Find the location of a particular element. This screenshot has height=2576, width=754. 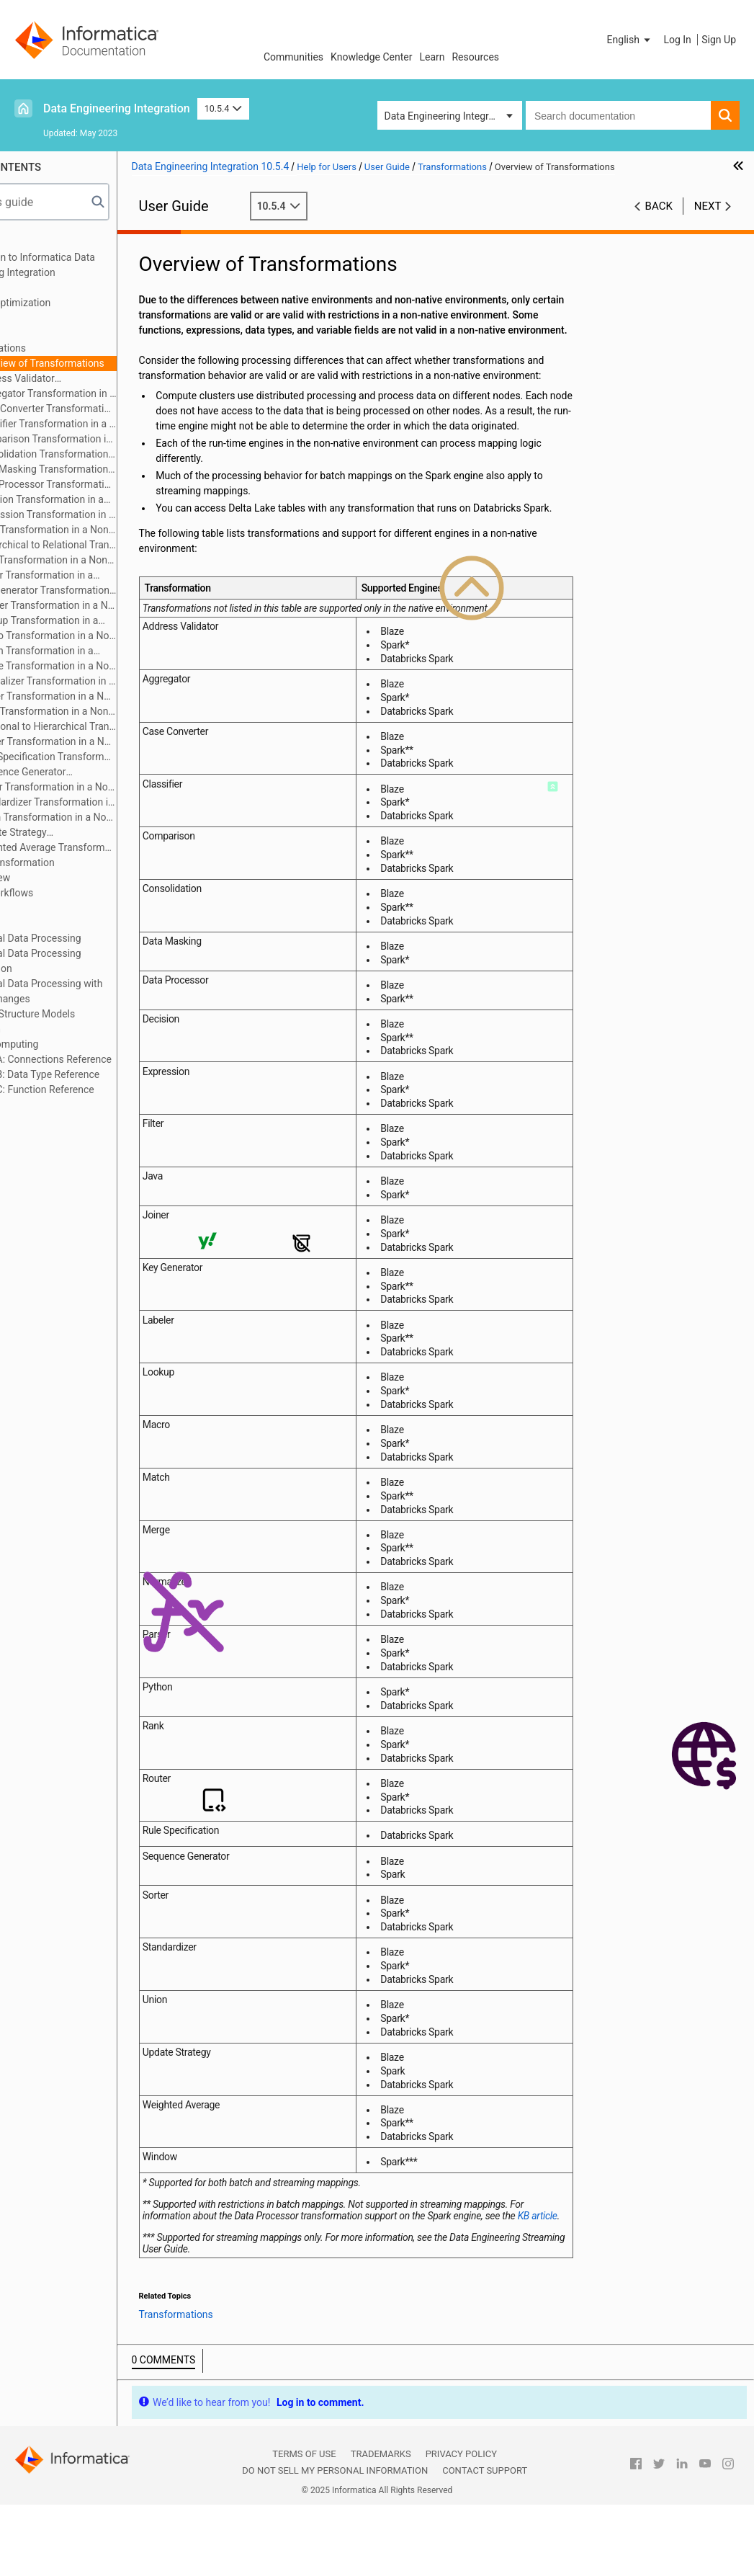

cctv camera is disabled or offline is located at coordinates (301, 1243).